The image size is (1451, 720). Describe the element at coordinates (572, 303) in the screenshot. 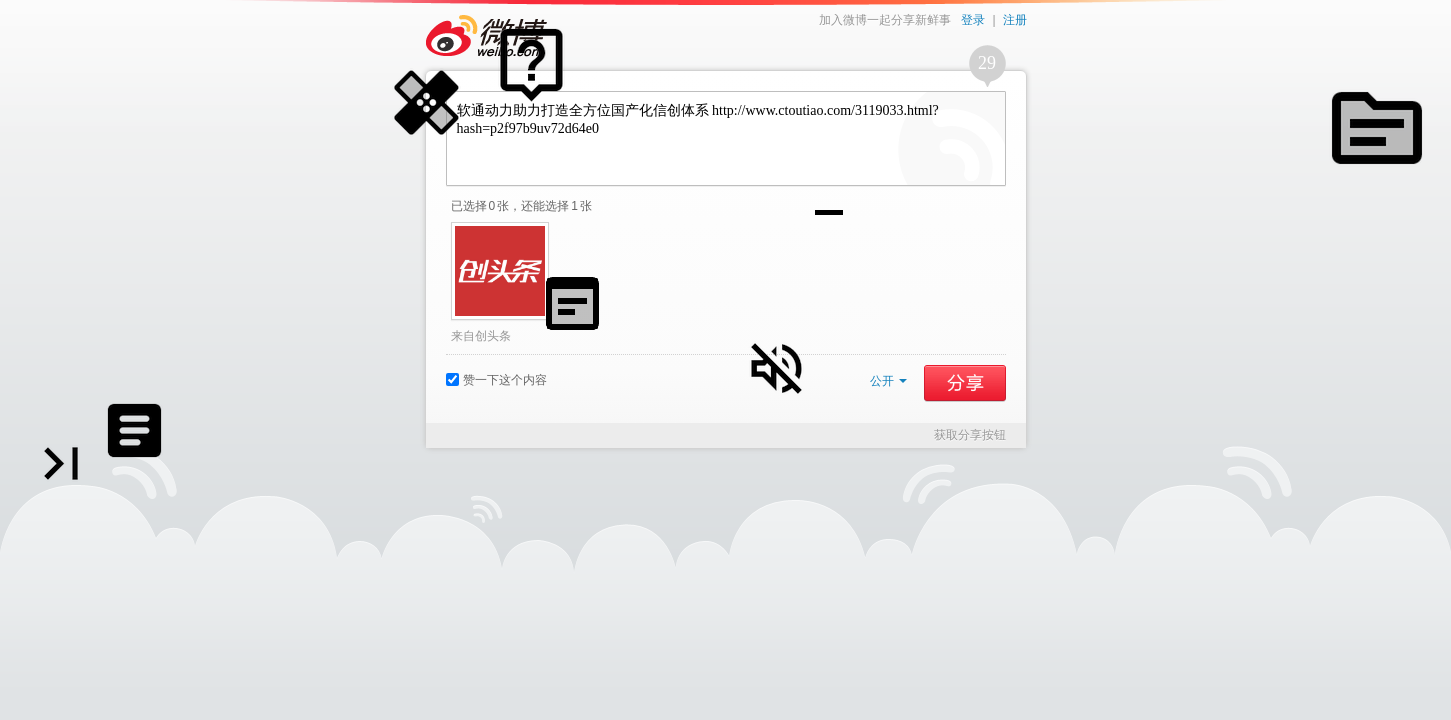

I see `open rich text editor` at that location.